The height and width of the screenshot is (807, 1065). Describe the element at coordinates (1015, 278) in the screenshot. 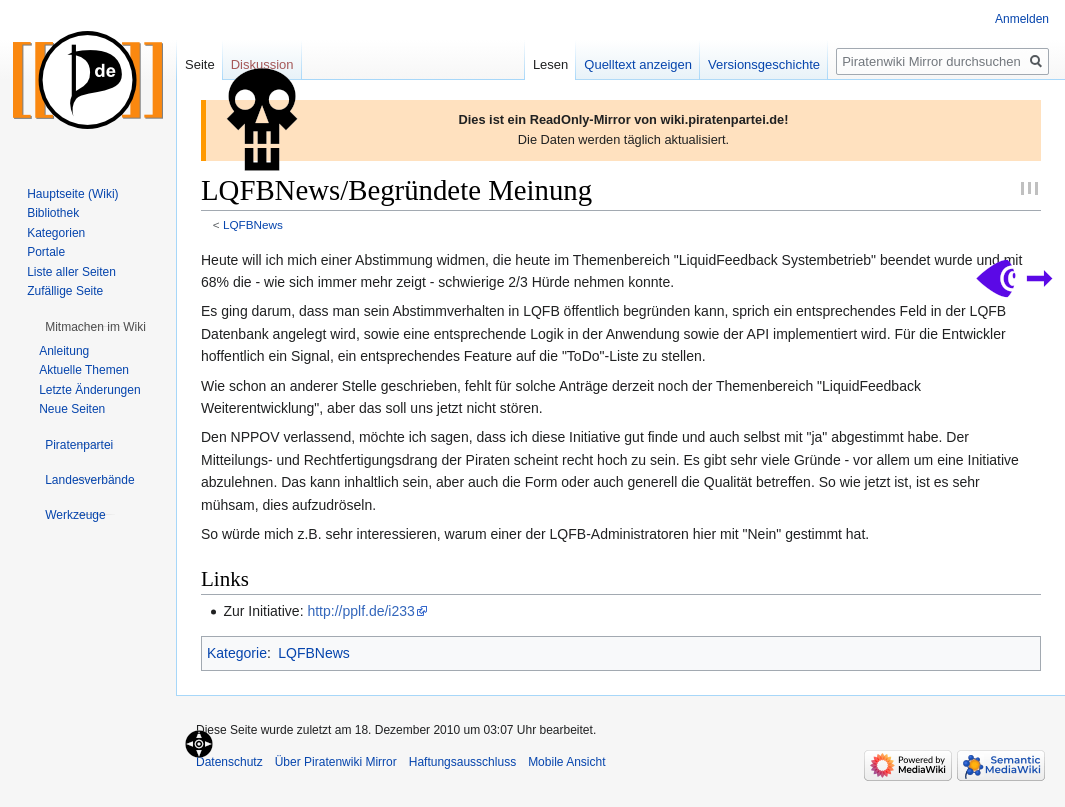

I see `look at or focus on a target object` at that location.